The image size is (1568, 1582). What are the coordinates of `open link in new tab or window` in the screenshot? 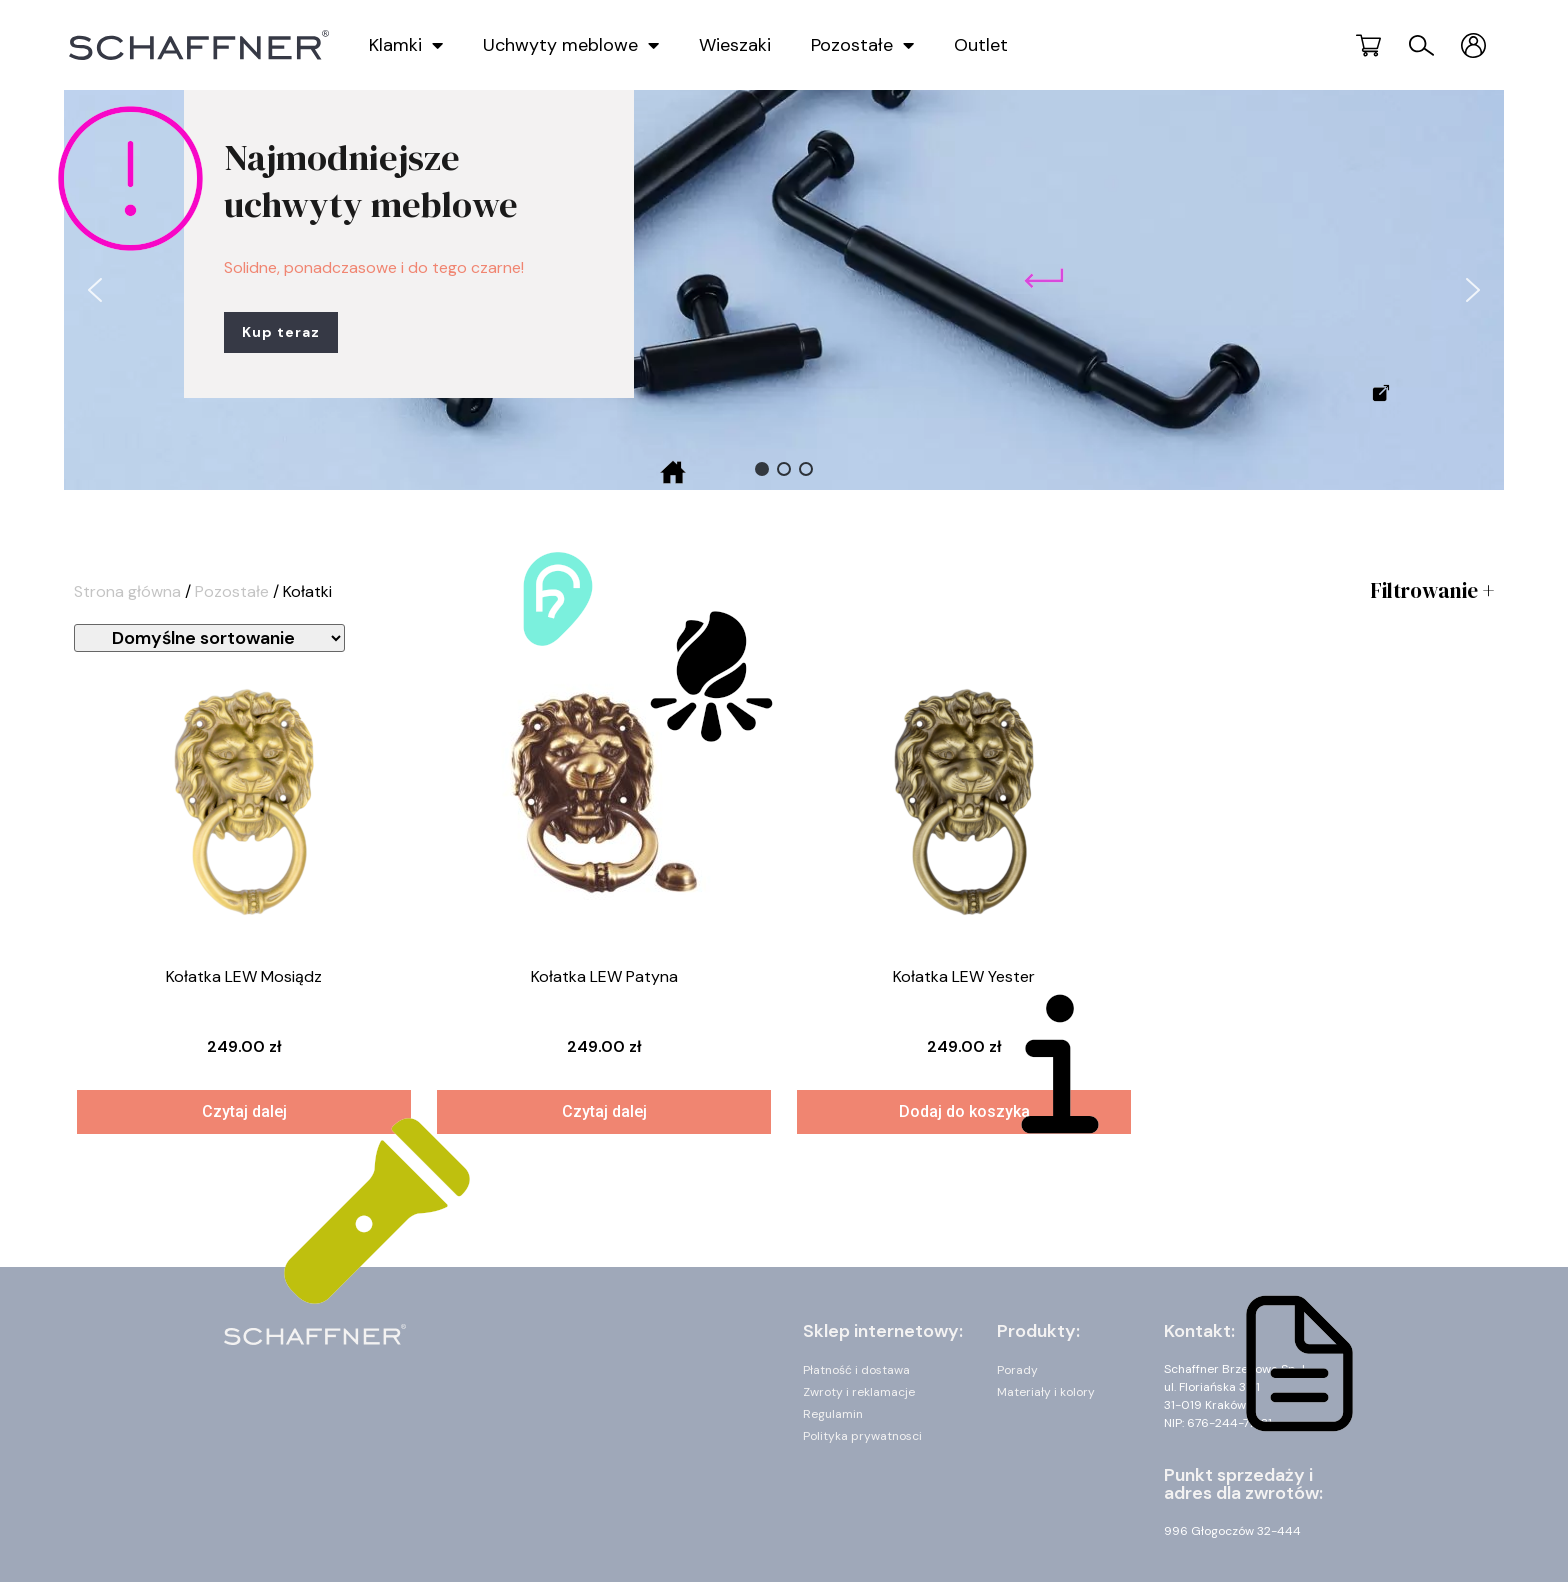 It's located at (1381, 393).